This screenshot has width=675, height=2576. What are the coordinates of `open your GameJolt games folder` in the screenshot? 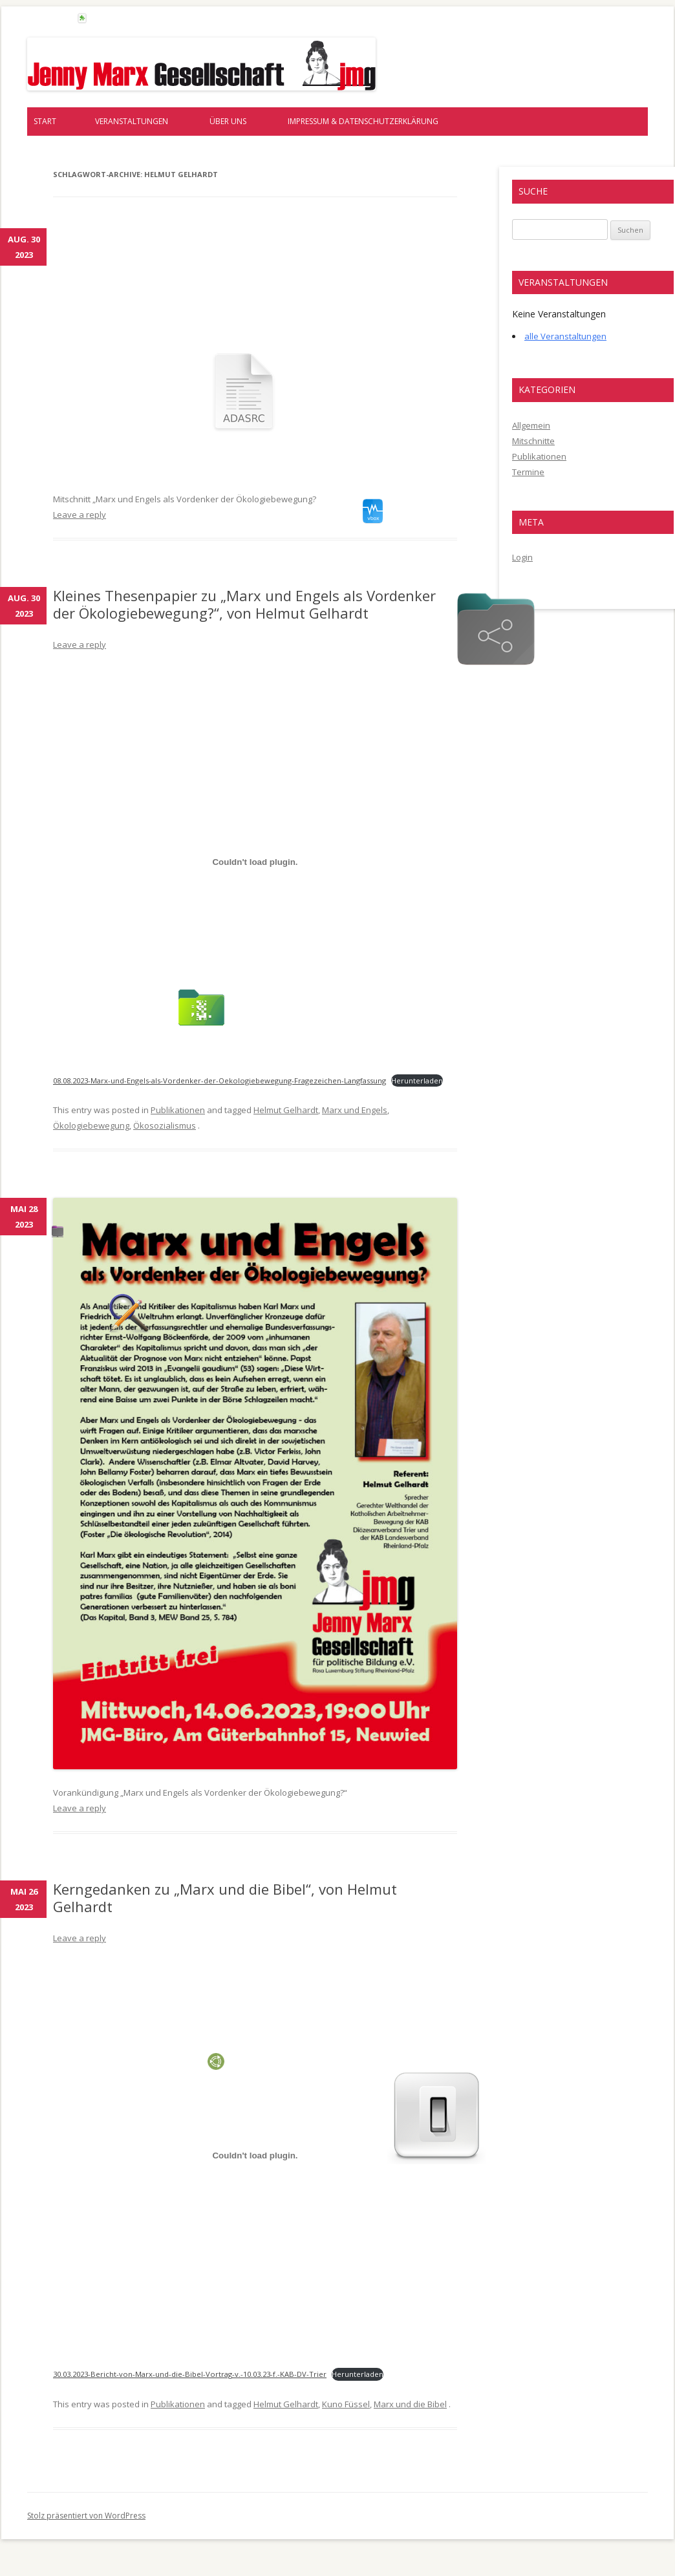 It's located at (201, 1008).